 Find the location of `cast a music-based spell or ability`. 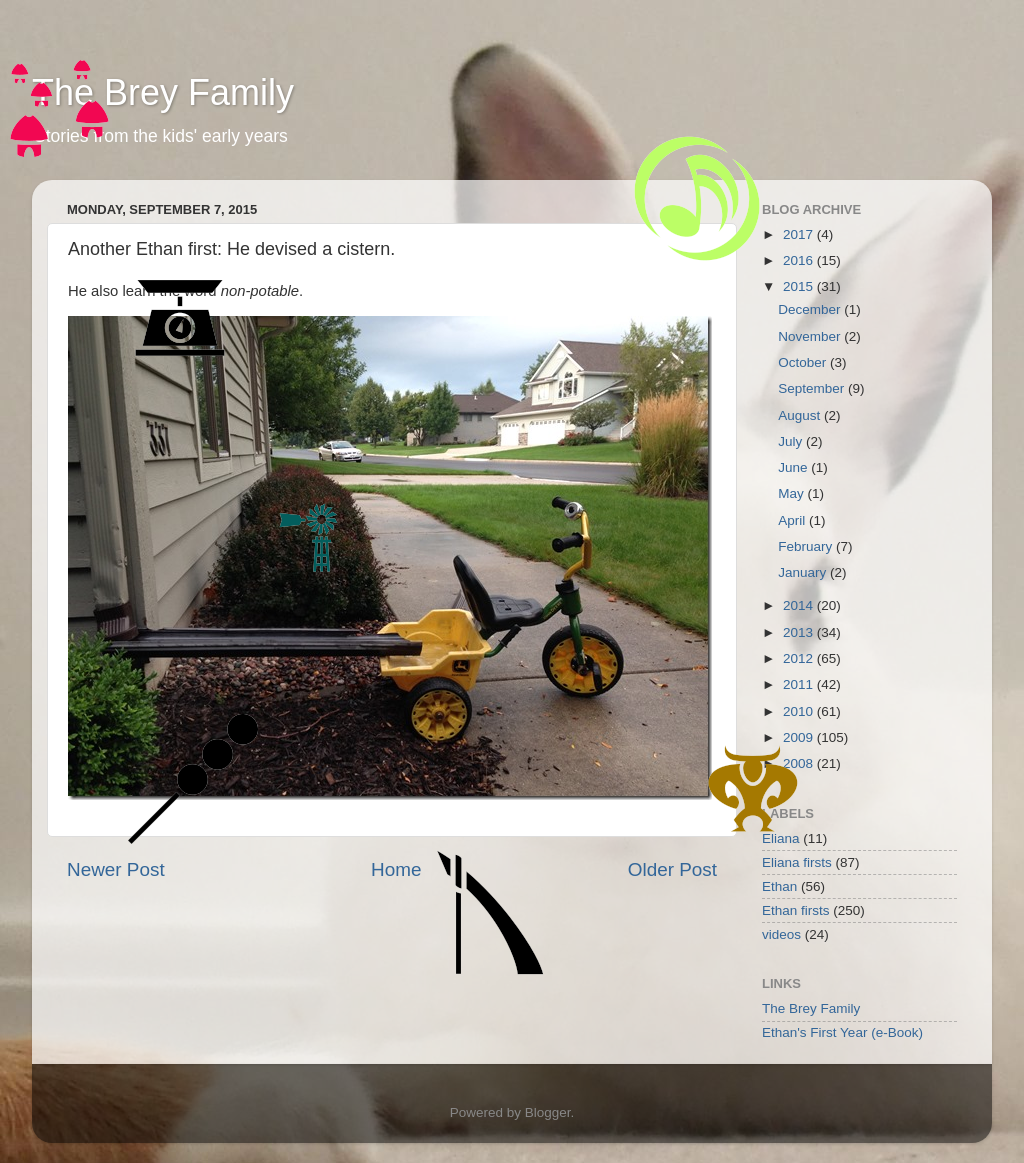

cast a music-based spell or ability is located at coordinates (697, 199).